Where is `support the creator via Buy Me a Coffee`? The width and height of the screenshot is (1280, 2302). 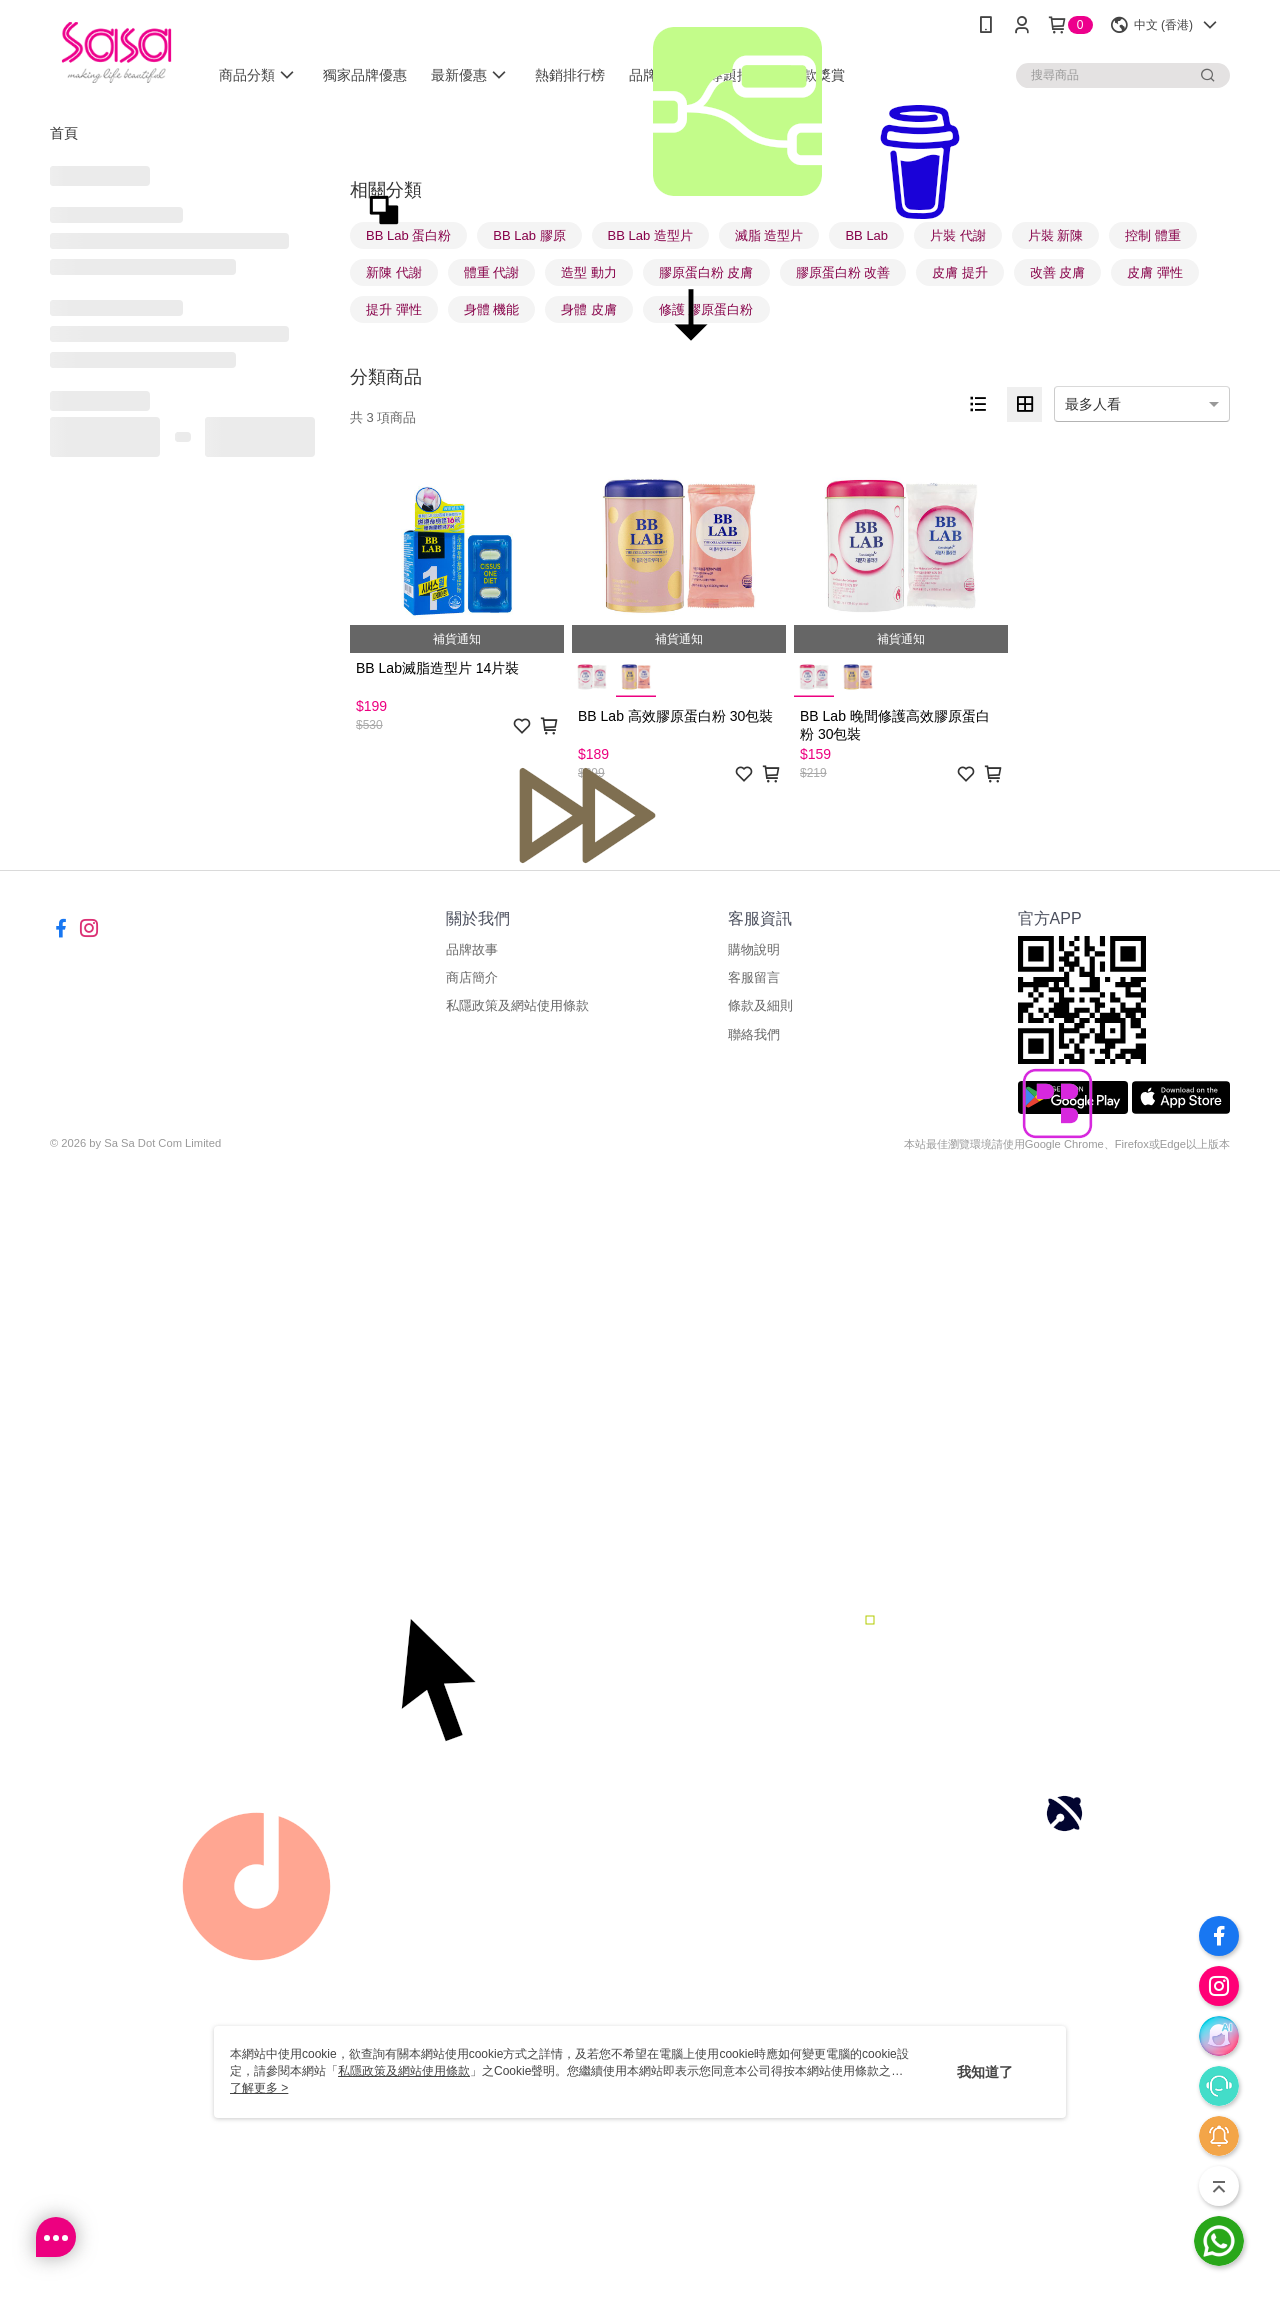
support the creator via Buy Me a Coffee is located at coordinates (920, 162).